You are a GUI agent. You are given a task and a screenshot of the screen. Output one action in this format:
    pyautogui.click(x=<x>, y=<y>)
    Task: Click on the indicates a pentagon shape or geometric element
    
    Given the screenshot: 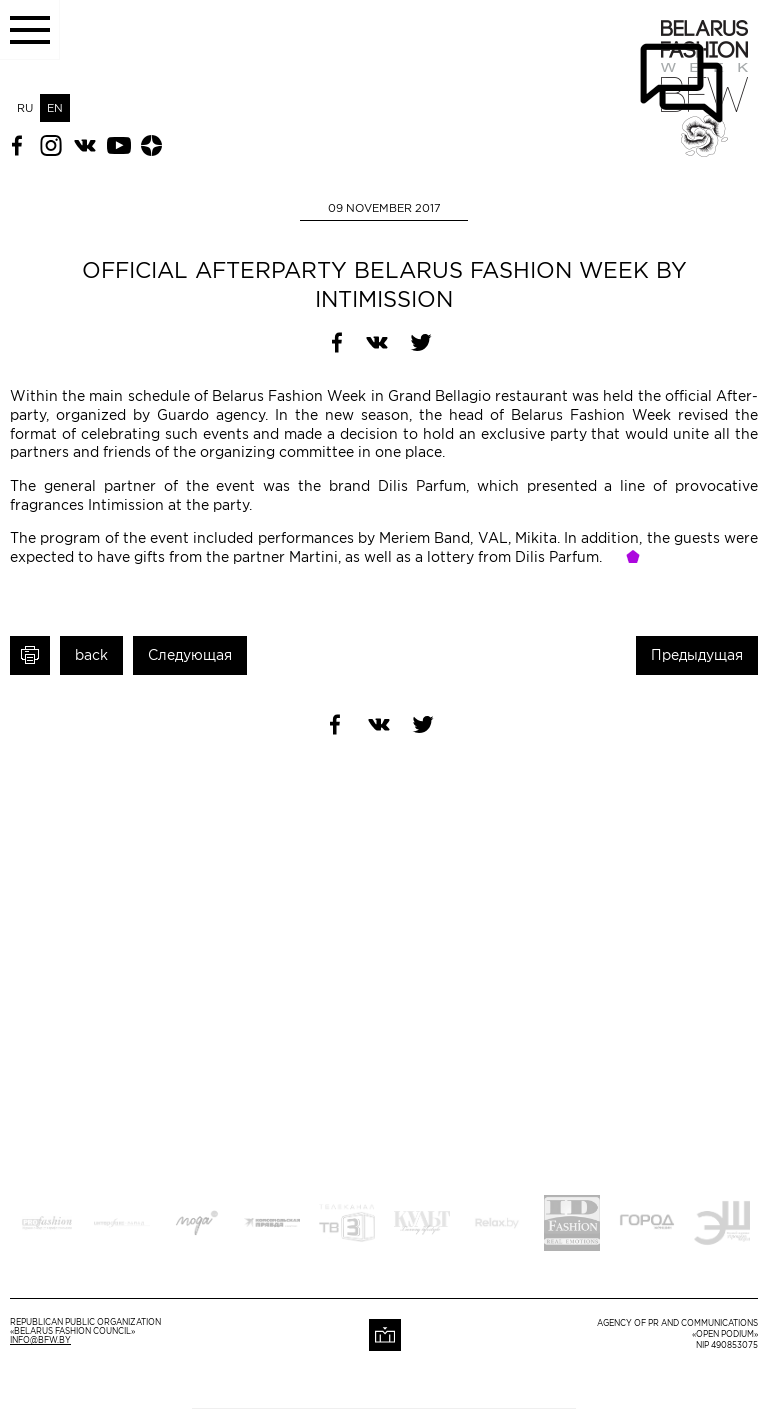 What is the action you would take?
    pyautogui.click(x=633, y=557)
    